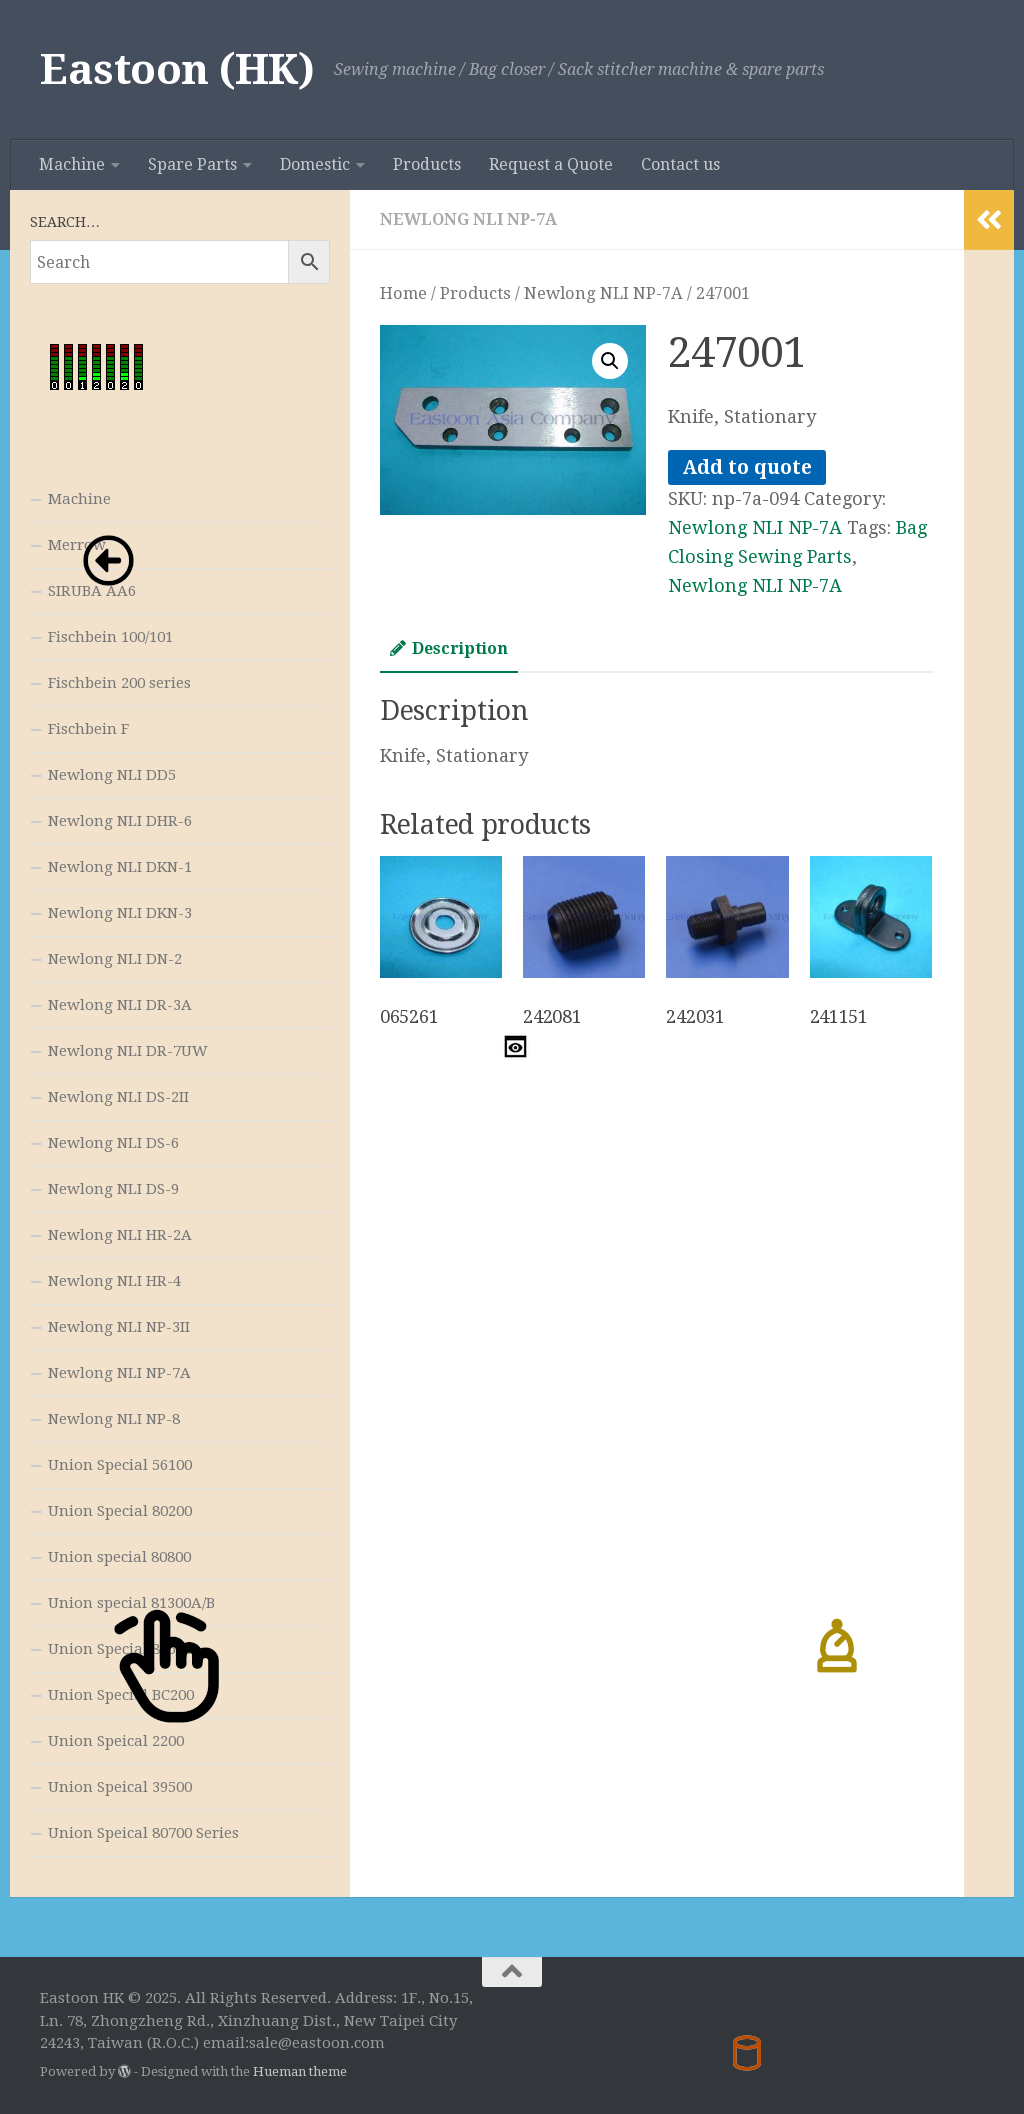 The width and height of the screenshot is (1024, 2114). I want to click on drag to move or reposition an element, so click(170, 1663).